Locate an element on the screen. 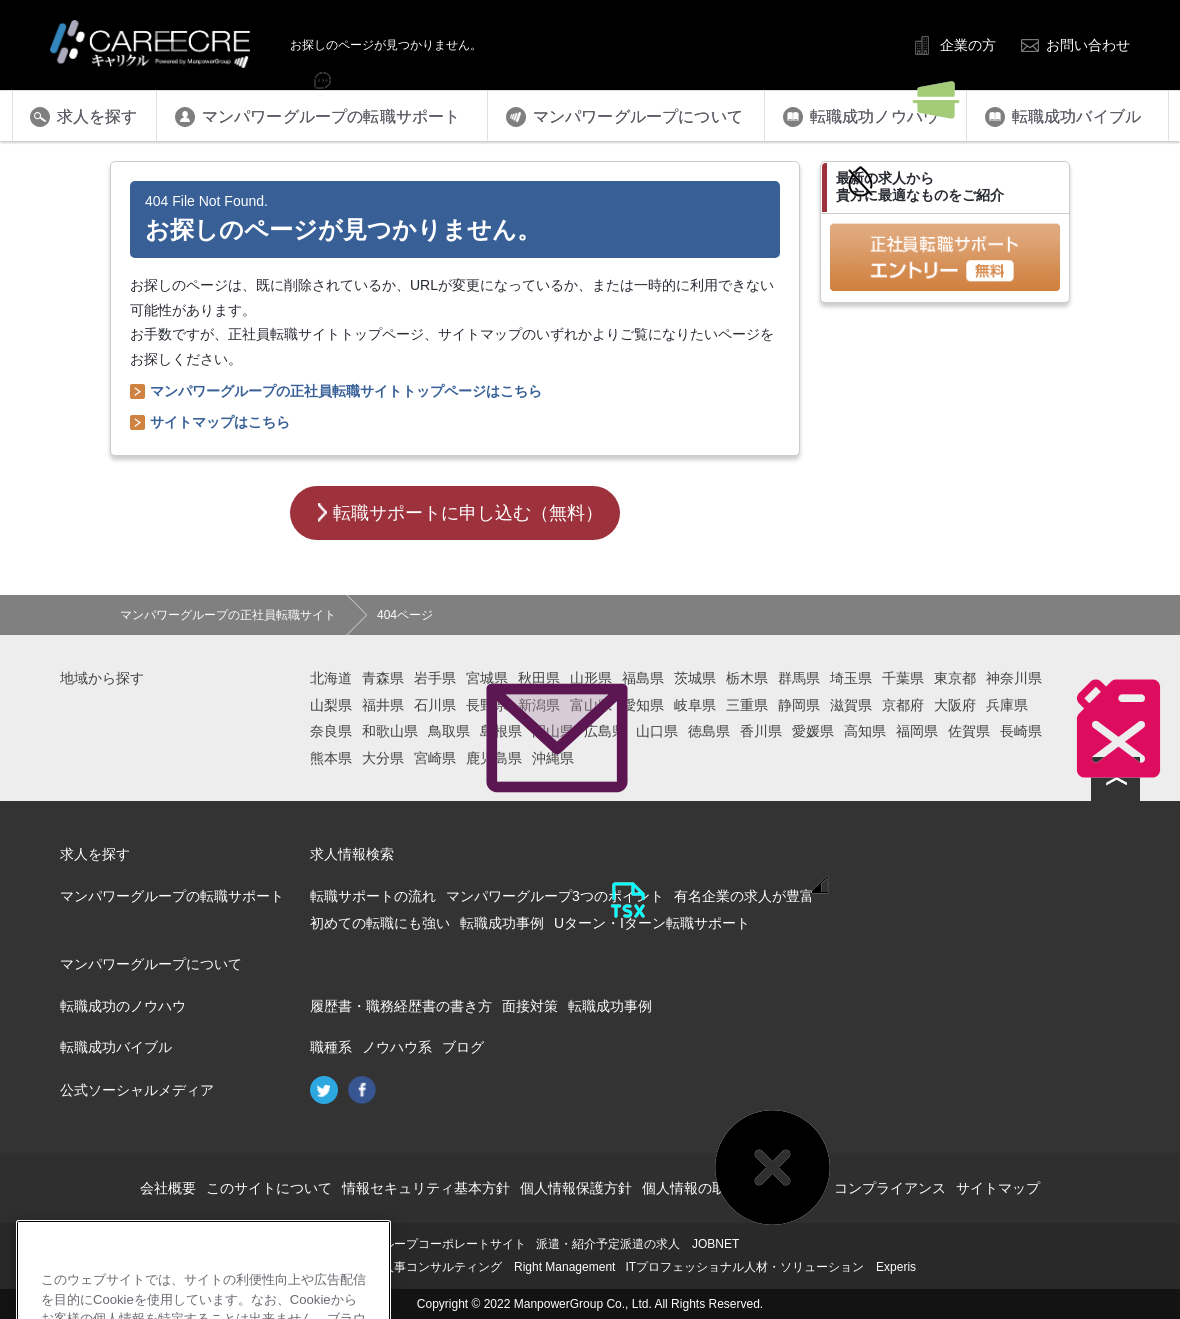 This screenshot has width=1180, height=1319. open your inbox or email is located at coordinates (557, 738).